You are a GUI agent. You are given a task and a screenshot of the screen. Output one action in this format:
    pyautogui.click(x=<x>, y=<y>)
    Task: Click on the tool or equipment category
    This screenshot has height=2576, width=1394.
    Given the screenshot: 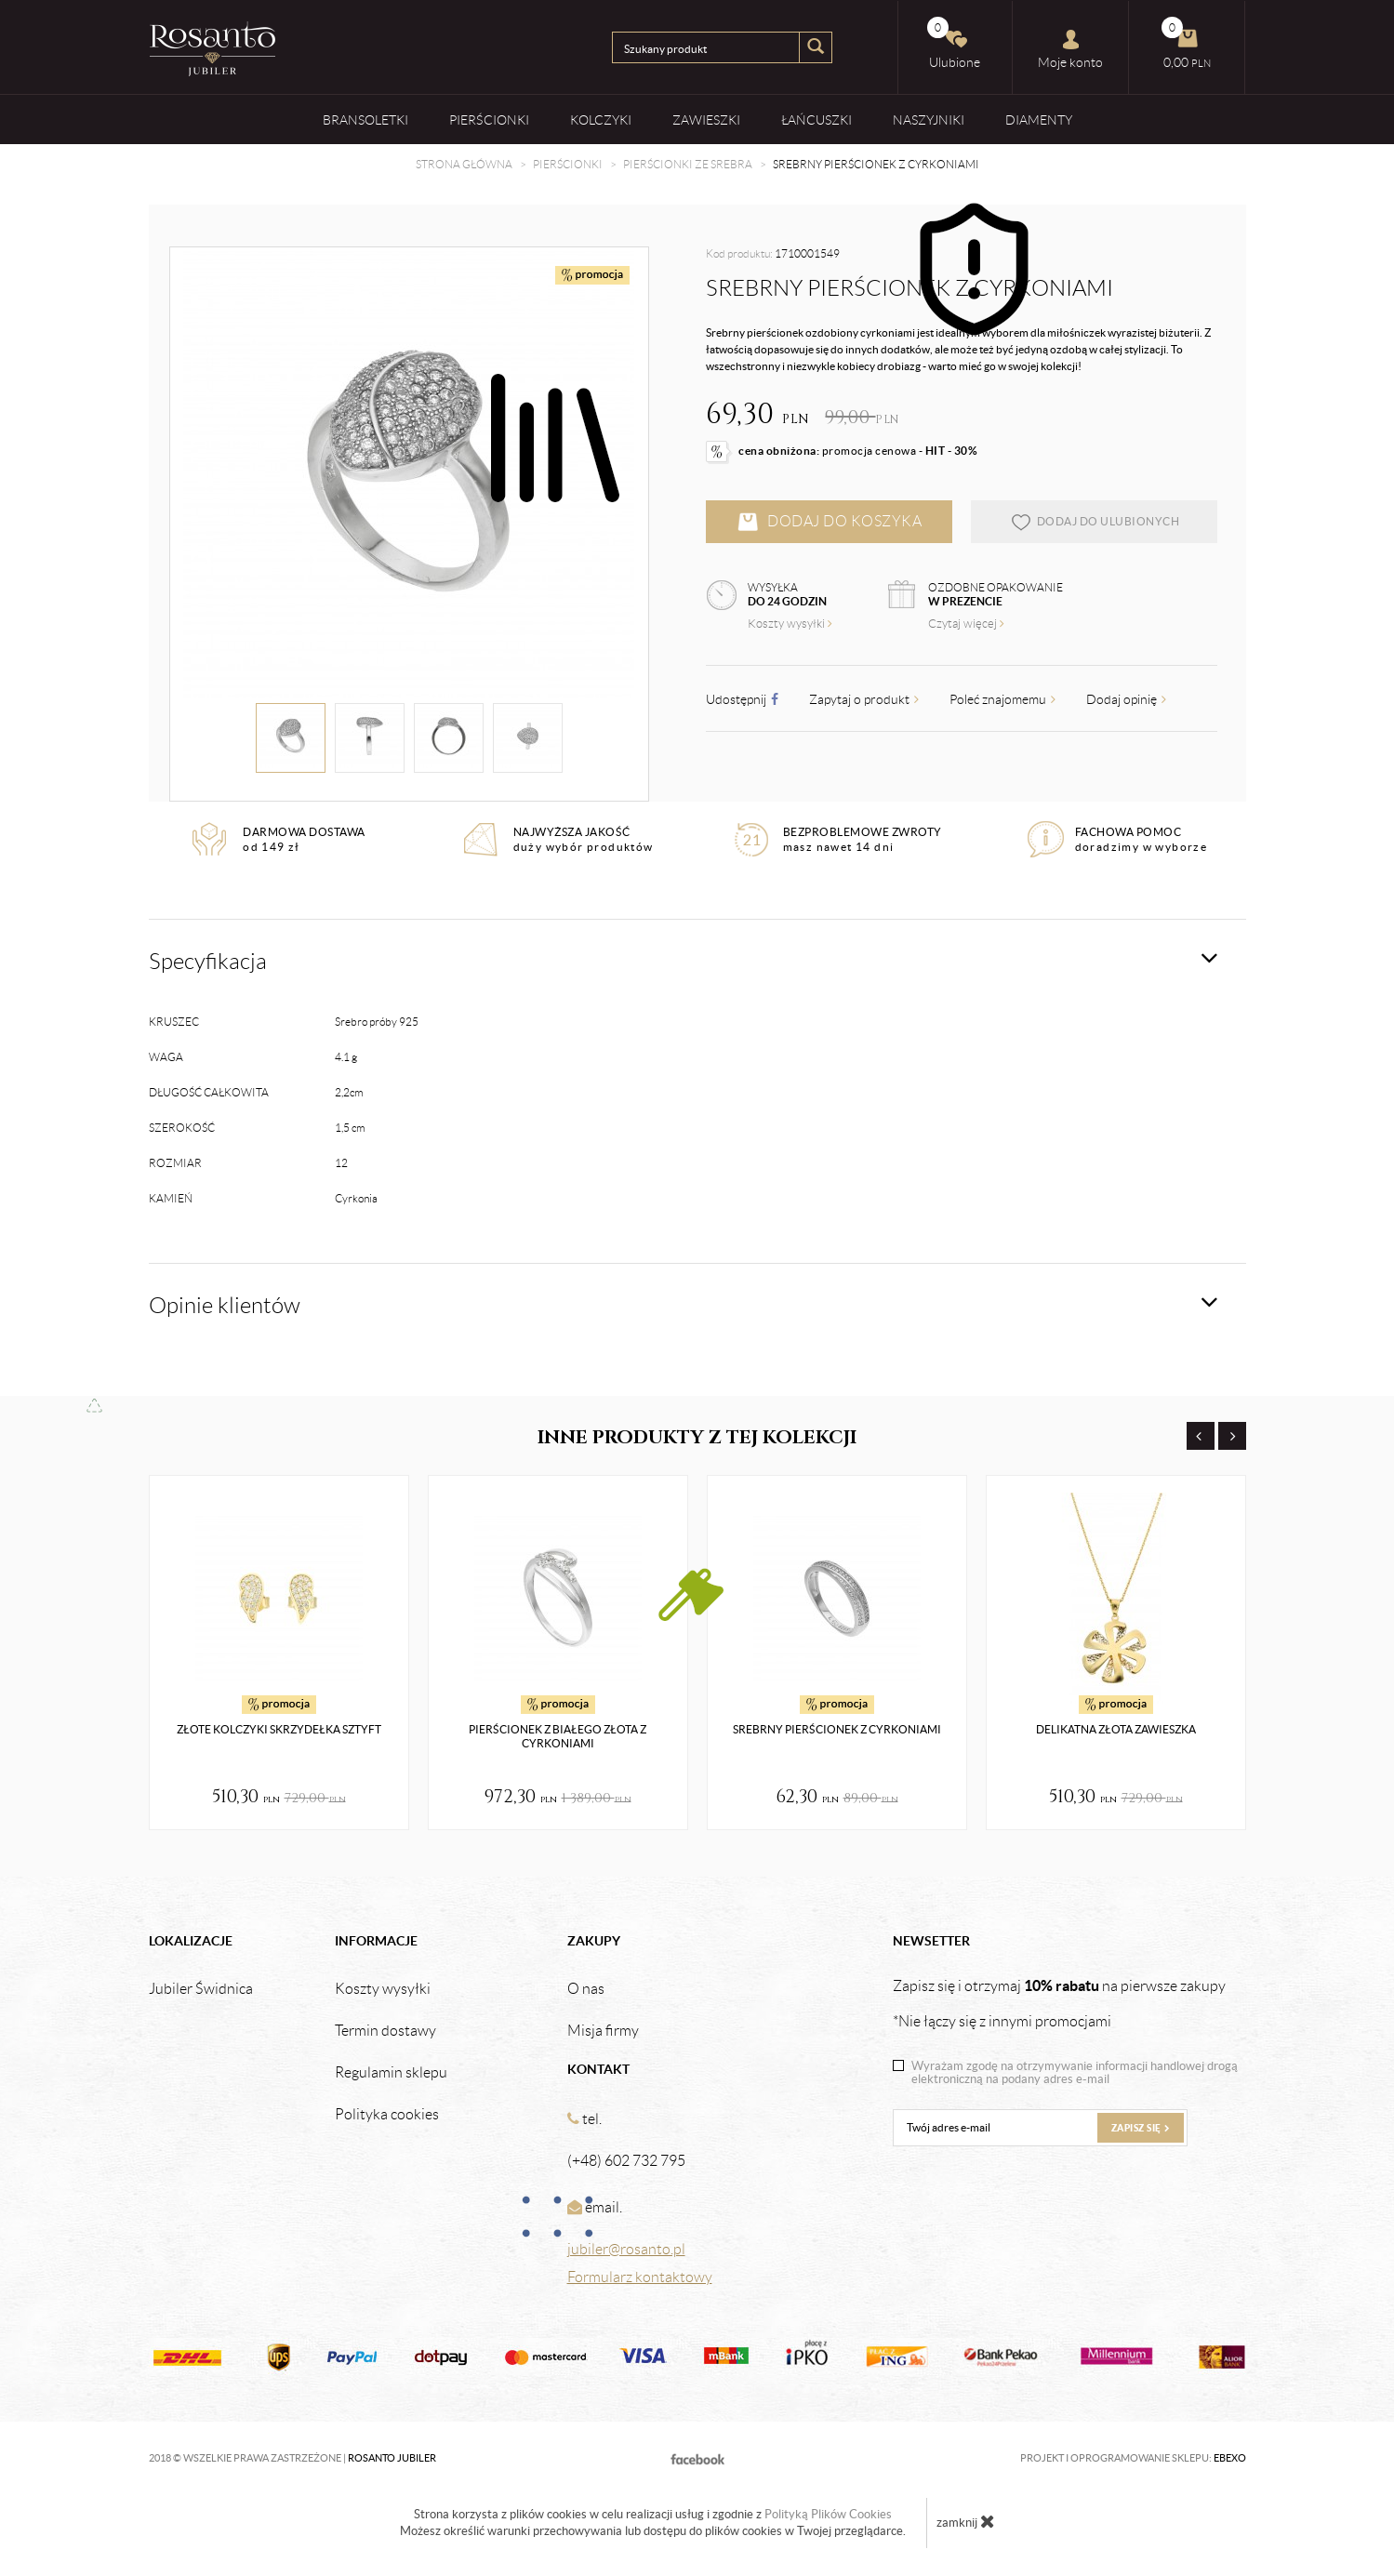 What is the action you would take?
    pyautogui.click(x=691, y=1597)
    